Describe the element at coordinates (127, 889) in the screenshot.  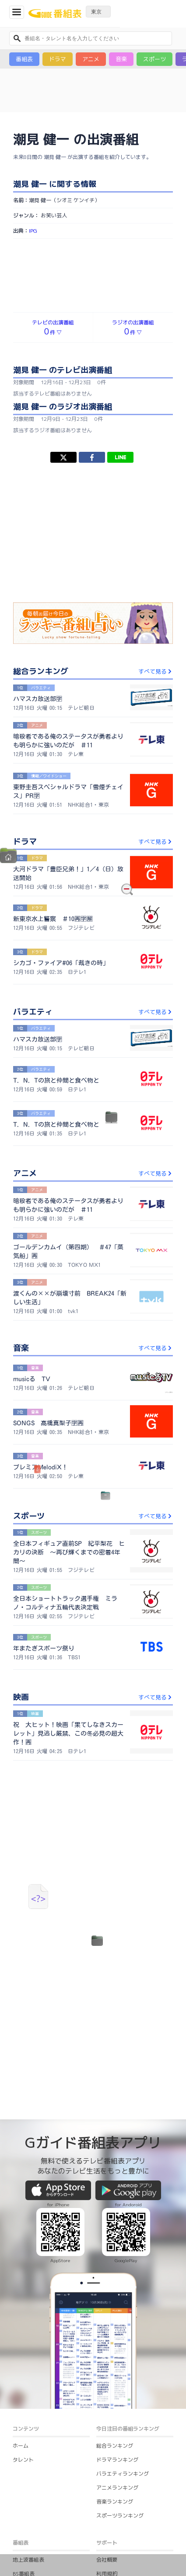
I see `zoom out of document view` at that location.